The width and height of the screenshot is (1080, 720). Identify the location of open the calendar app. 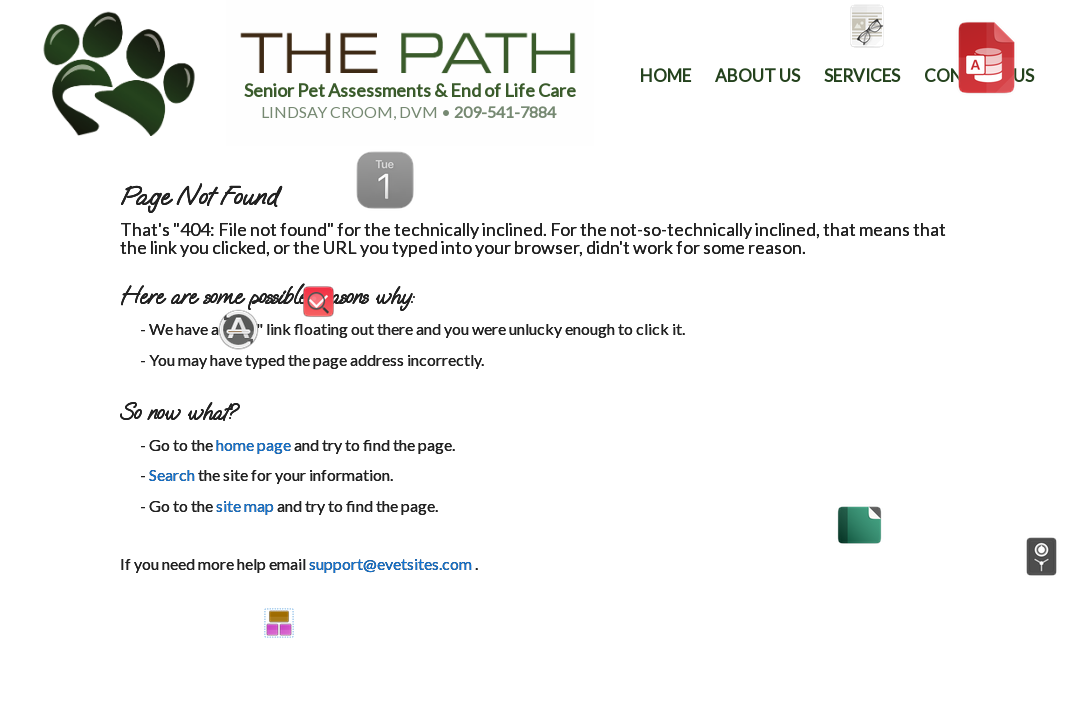
(385, 180).